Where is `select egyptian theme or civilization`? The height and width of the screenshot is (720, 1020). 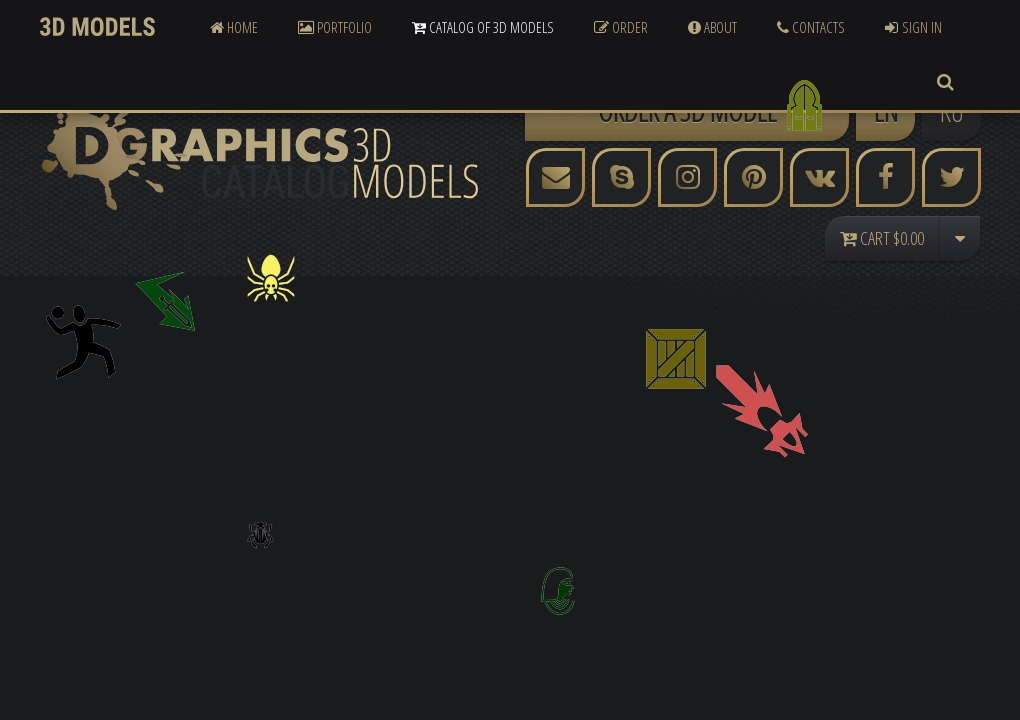
select egyptian theme or civilization is located at coordinates (558, 591).